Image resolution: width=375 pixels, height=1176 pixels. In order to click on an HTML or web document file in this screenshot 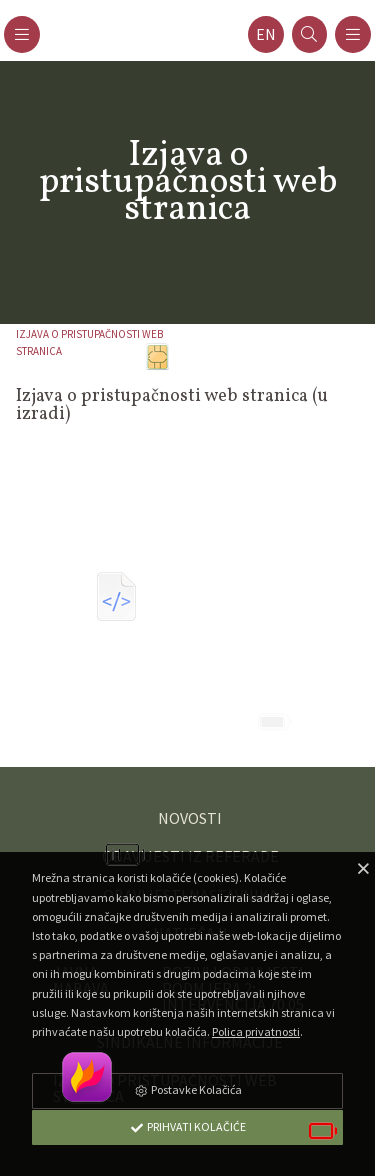, I will do `click(116, 596)`.